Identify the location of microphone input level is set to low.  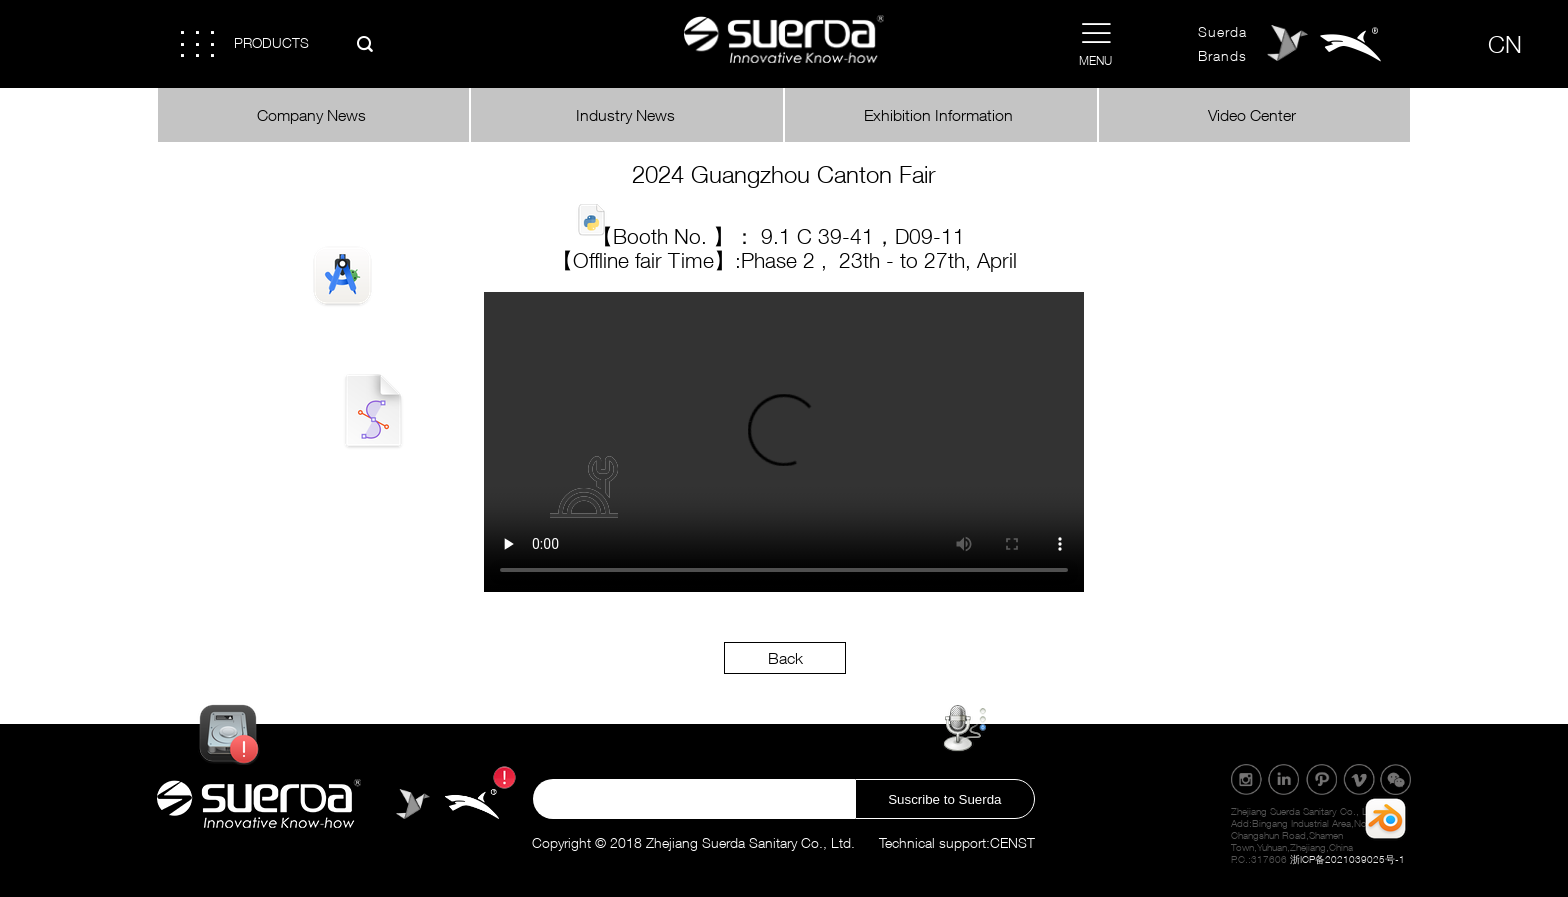
(965, 728).